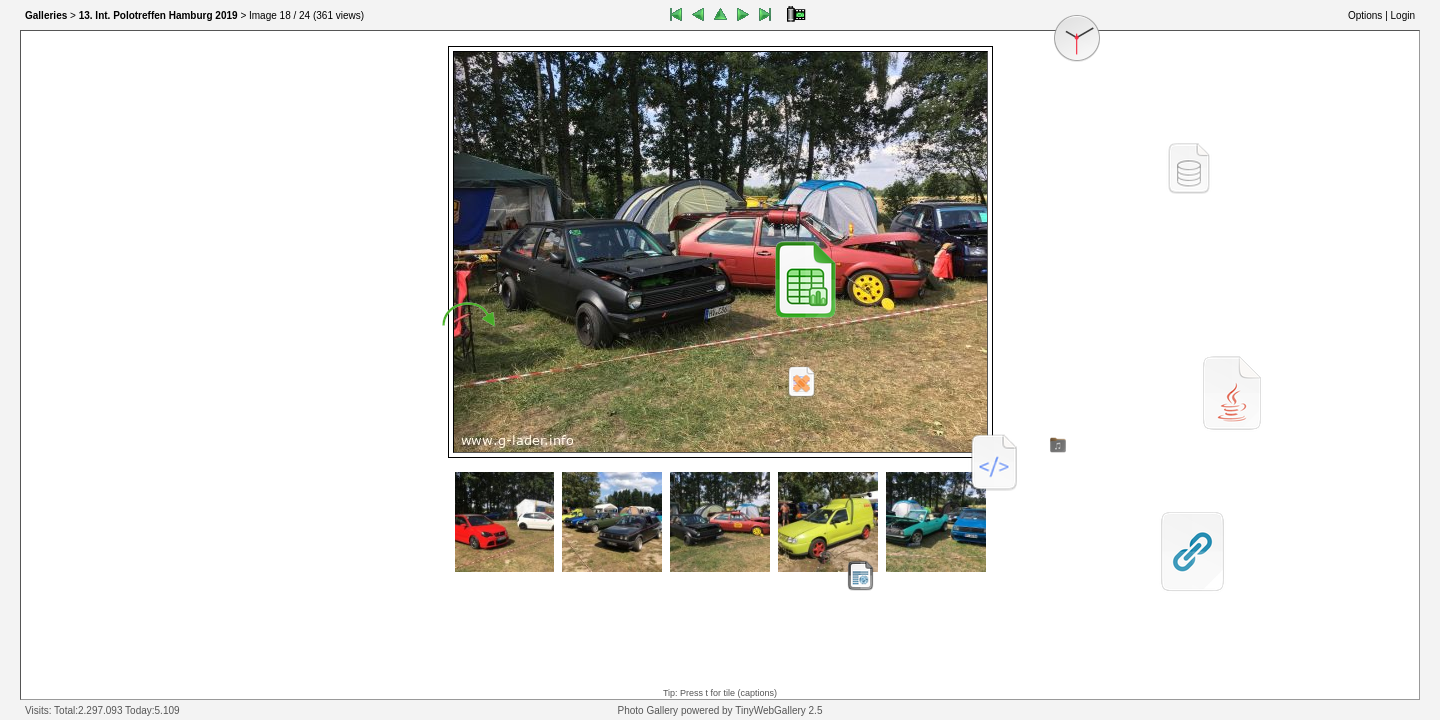 This screenshot has width=1440, height=720. I want to click on java source code file, so click(1232, 393).